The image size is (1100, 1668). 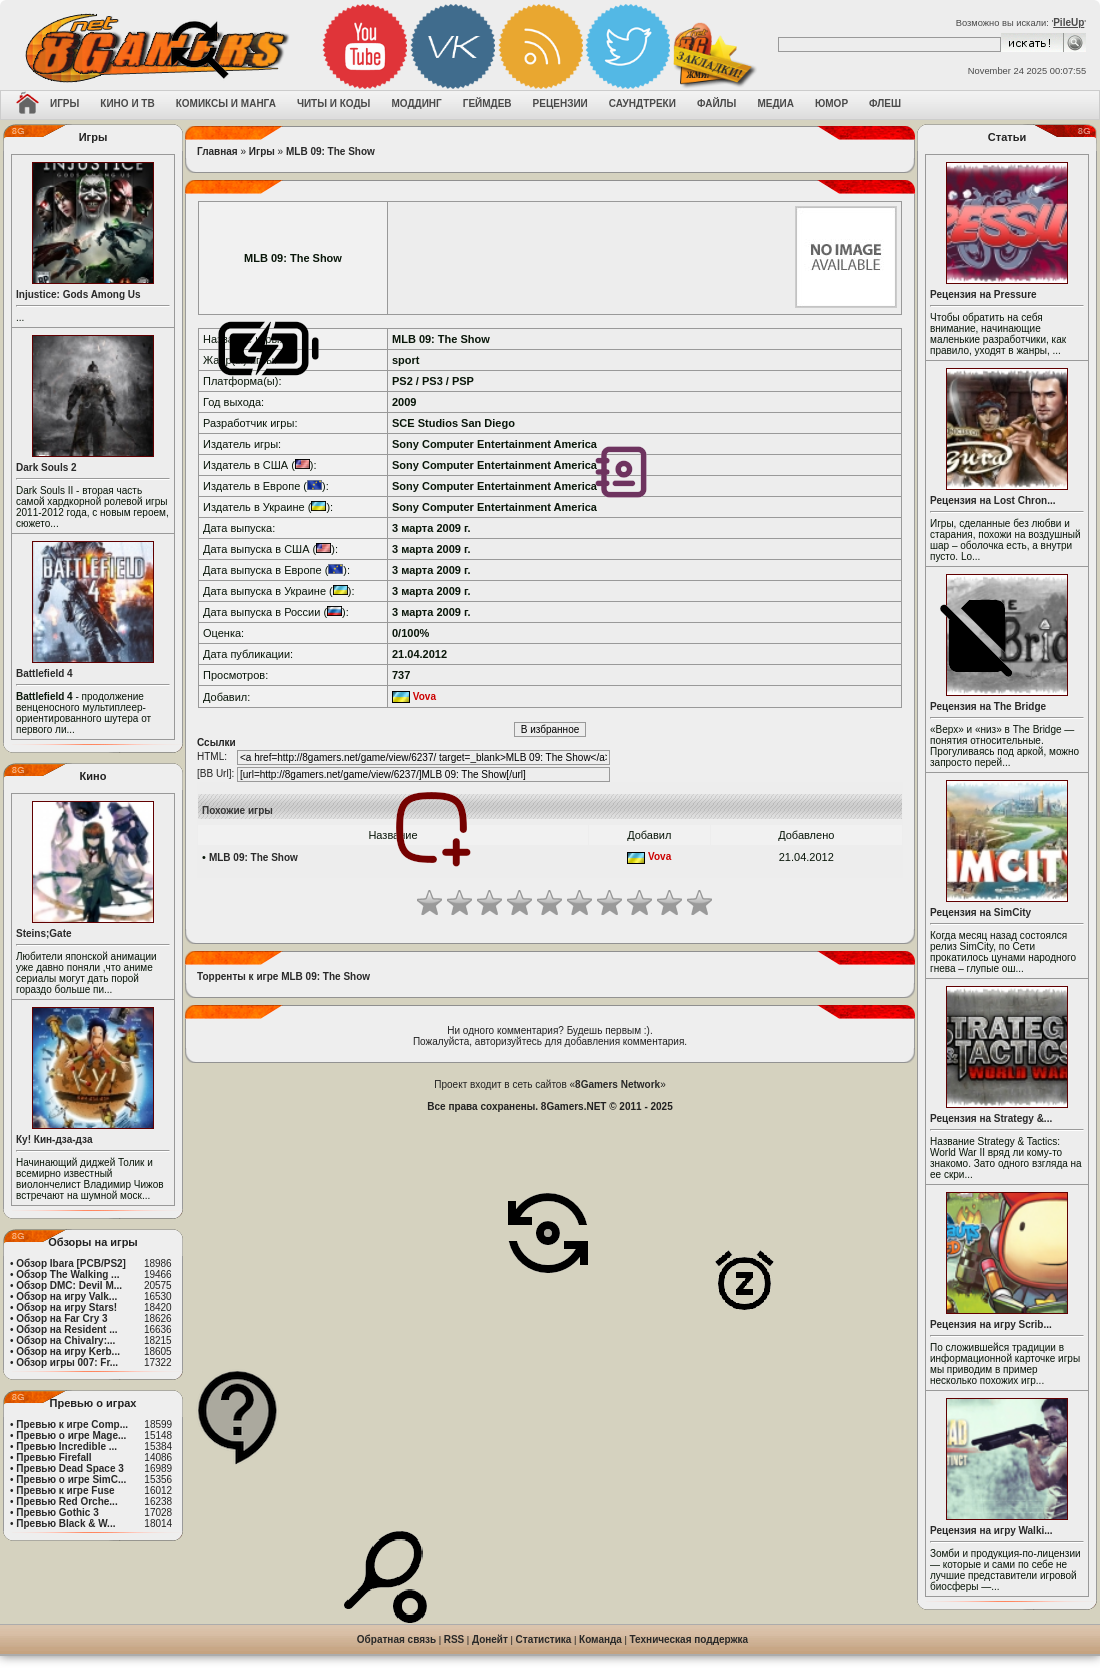 What do you see at coordinates (621, 472) in the screenshot?
I see `open your contacts list` at bounding box center [621, 472].